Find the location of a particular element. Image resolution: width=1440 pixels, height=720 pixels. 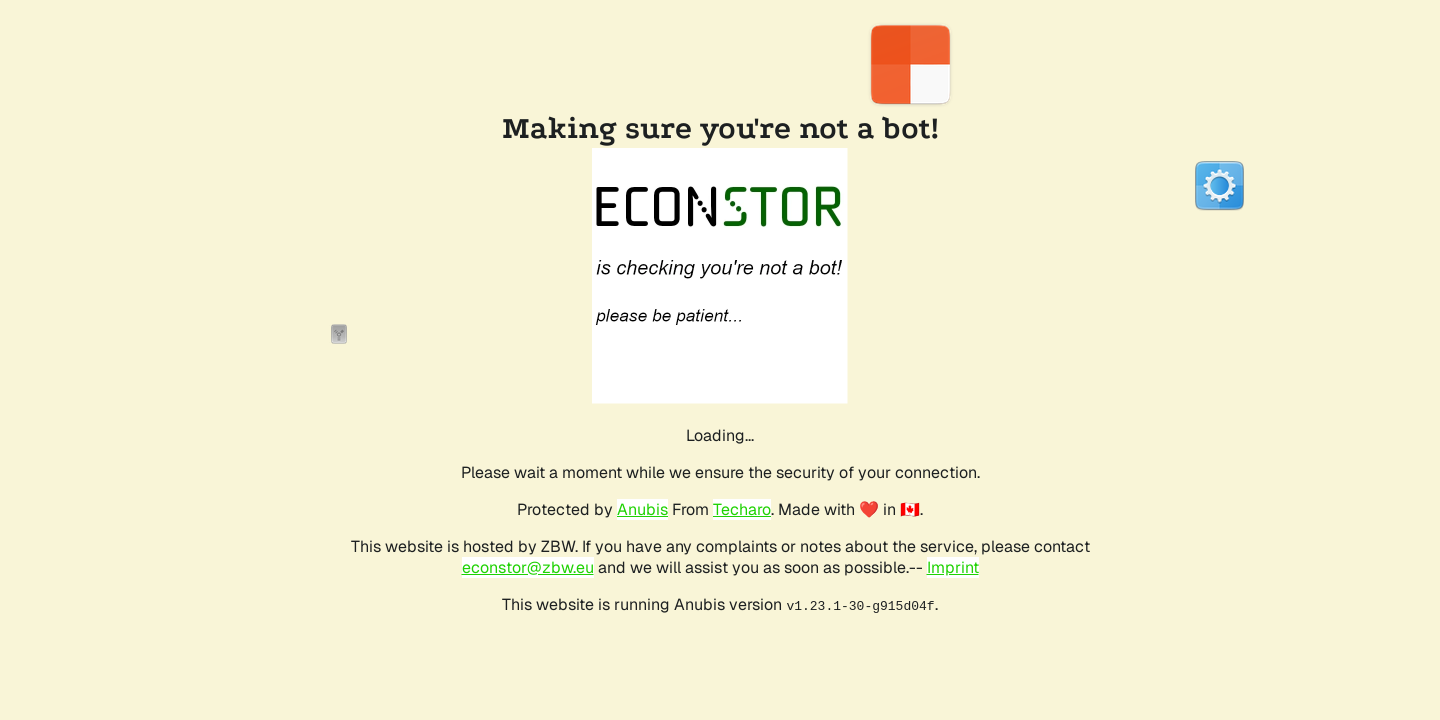

access firewire external hard drive is located at coordinates (339, 334).